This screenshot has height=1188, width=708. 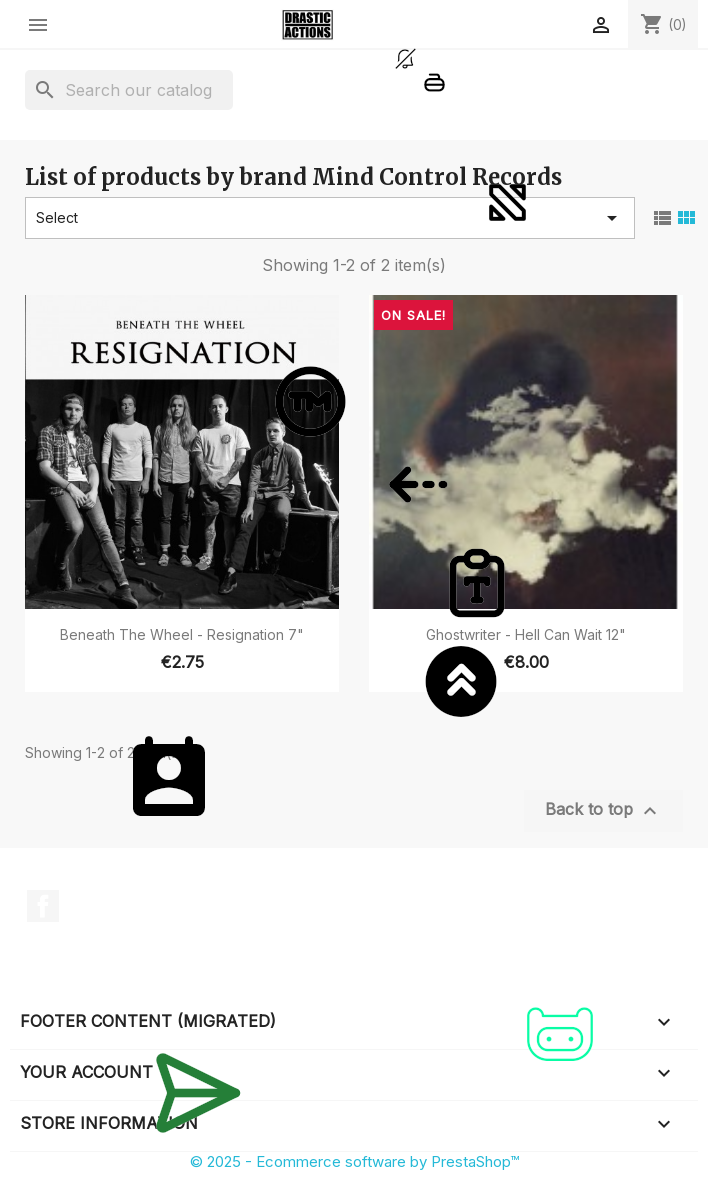 I want to click on scroll to top of page, so click(x=461, y=681).